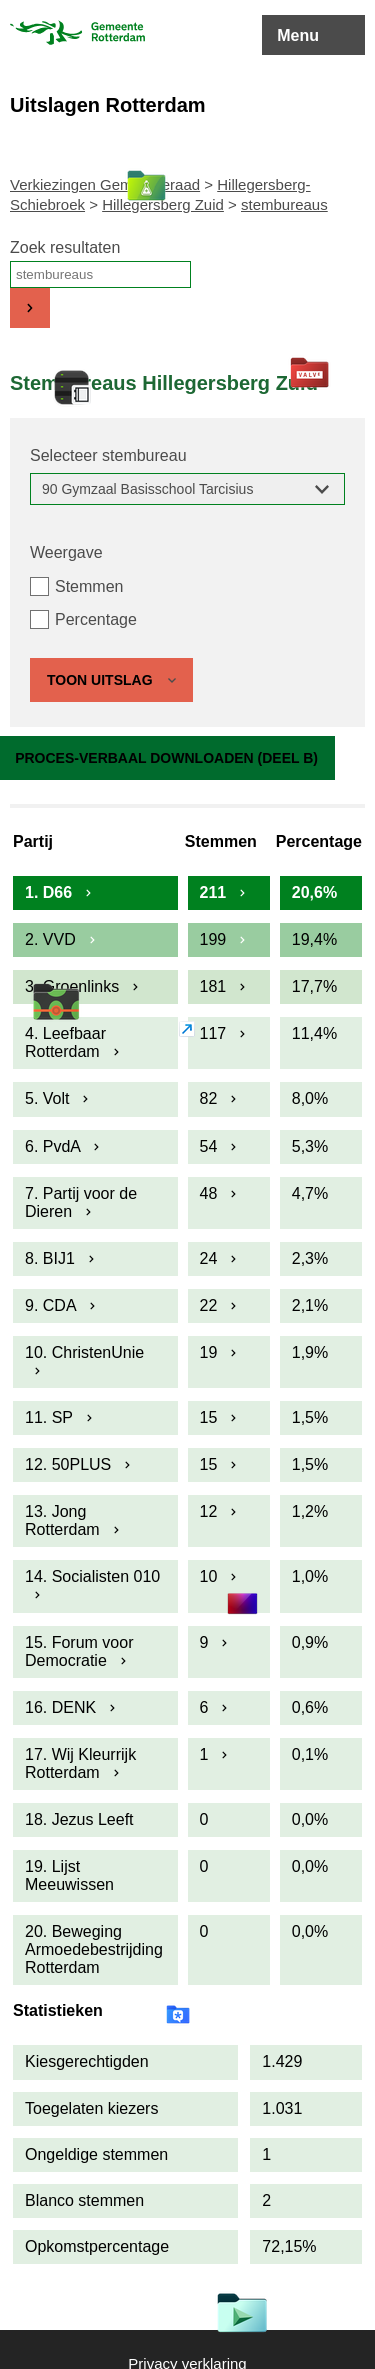  Describe the element at coordinates (146, 186) in the screenshot. I see `folder for science or chemistry-related files` at that location.